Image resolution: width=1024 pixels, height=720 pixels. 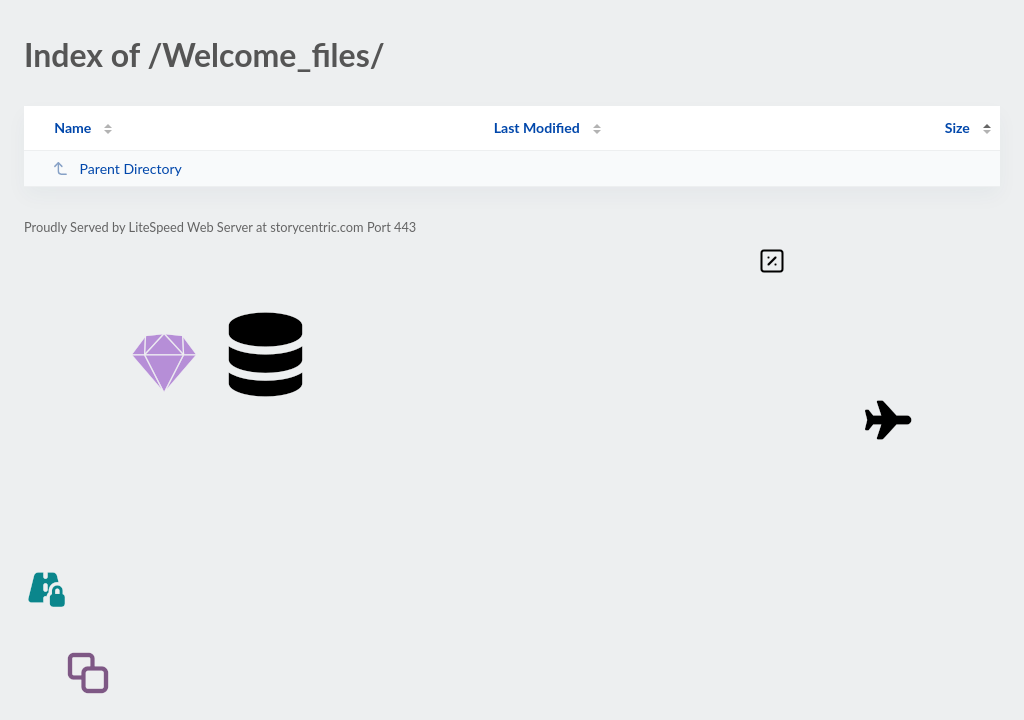 I want to click on copy to clipboard, so click(x=88, y=673).